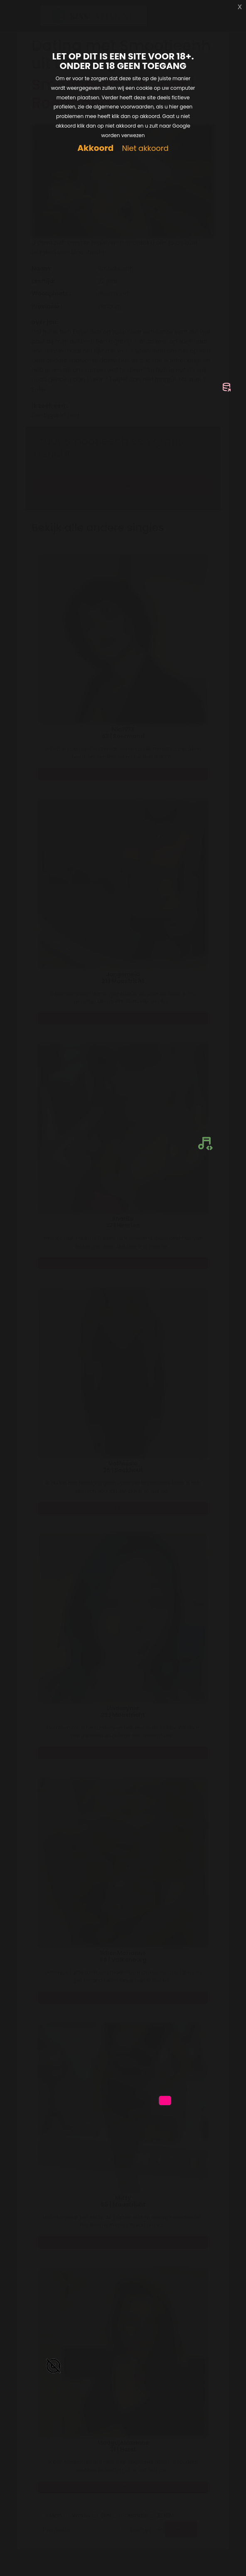 The height and width of the screenshot is (2576, 246). What do you see at coordinates (165, 2101) in the screenshot?
I see `switch to landscape orientation` at bounding box center [165, 2101].